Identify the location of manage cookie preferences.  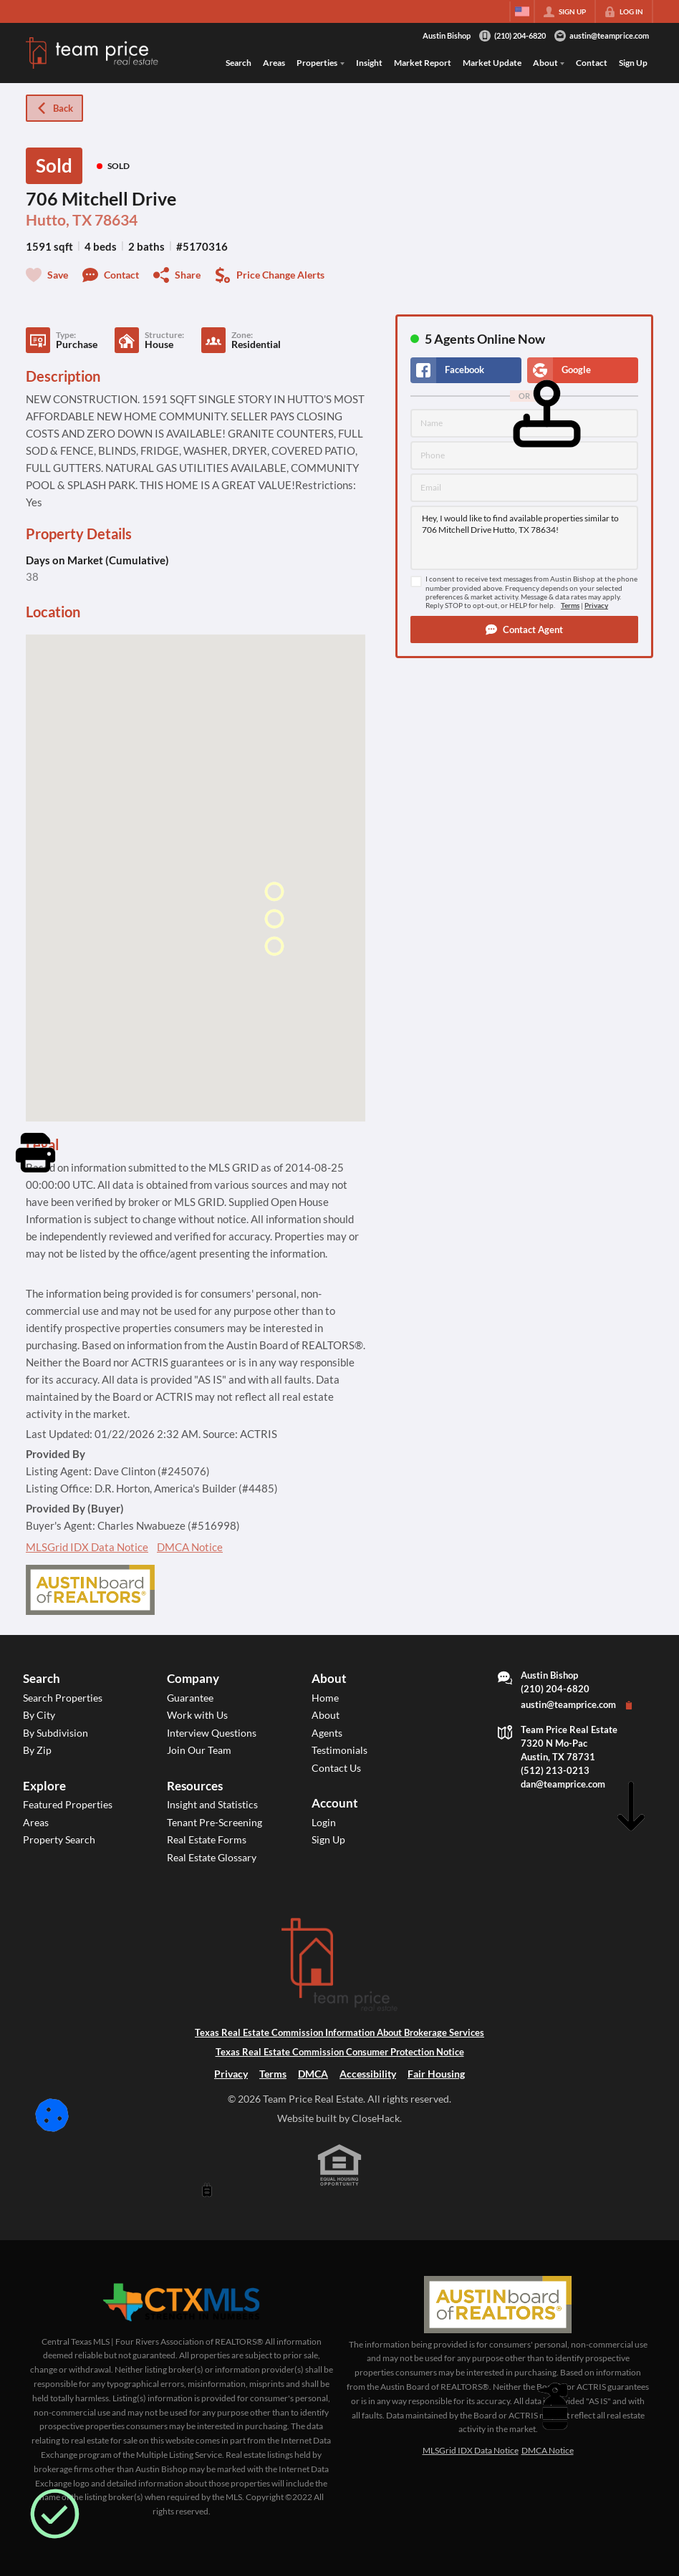
(52, 2115).